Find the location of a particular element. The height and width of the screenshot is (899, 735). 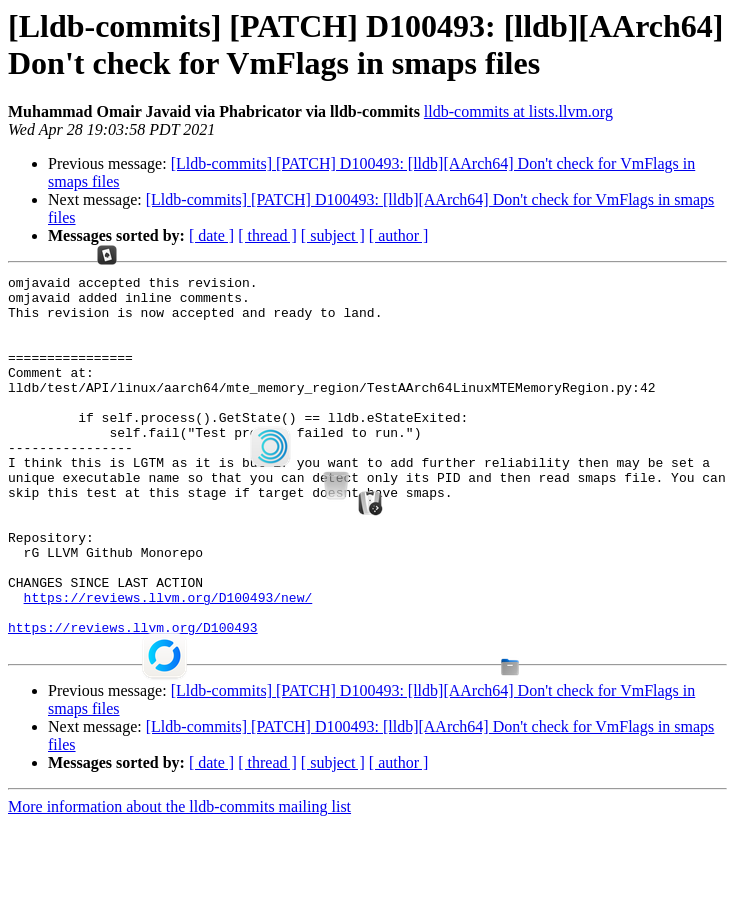

open the nautilus file manager is located at coordinates (510, 667).